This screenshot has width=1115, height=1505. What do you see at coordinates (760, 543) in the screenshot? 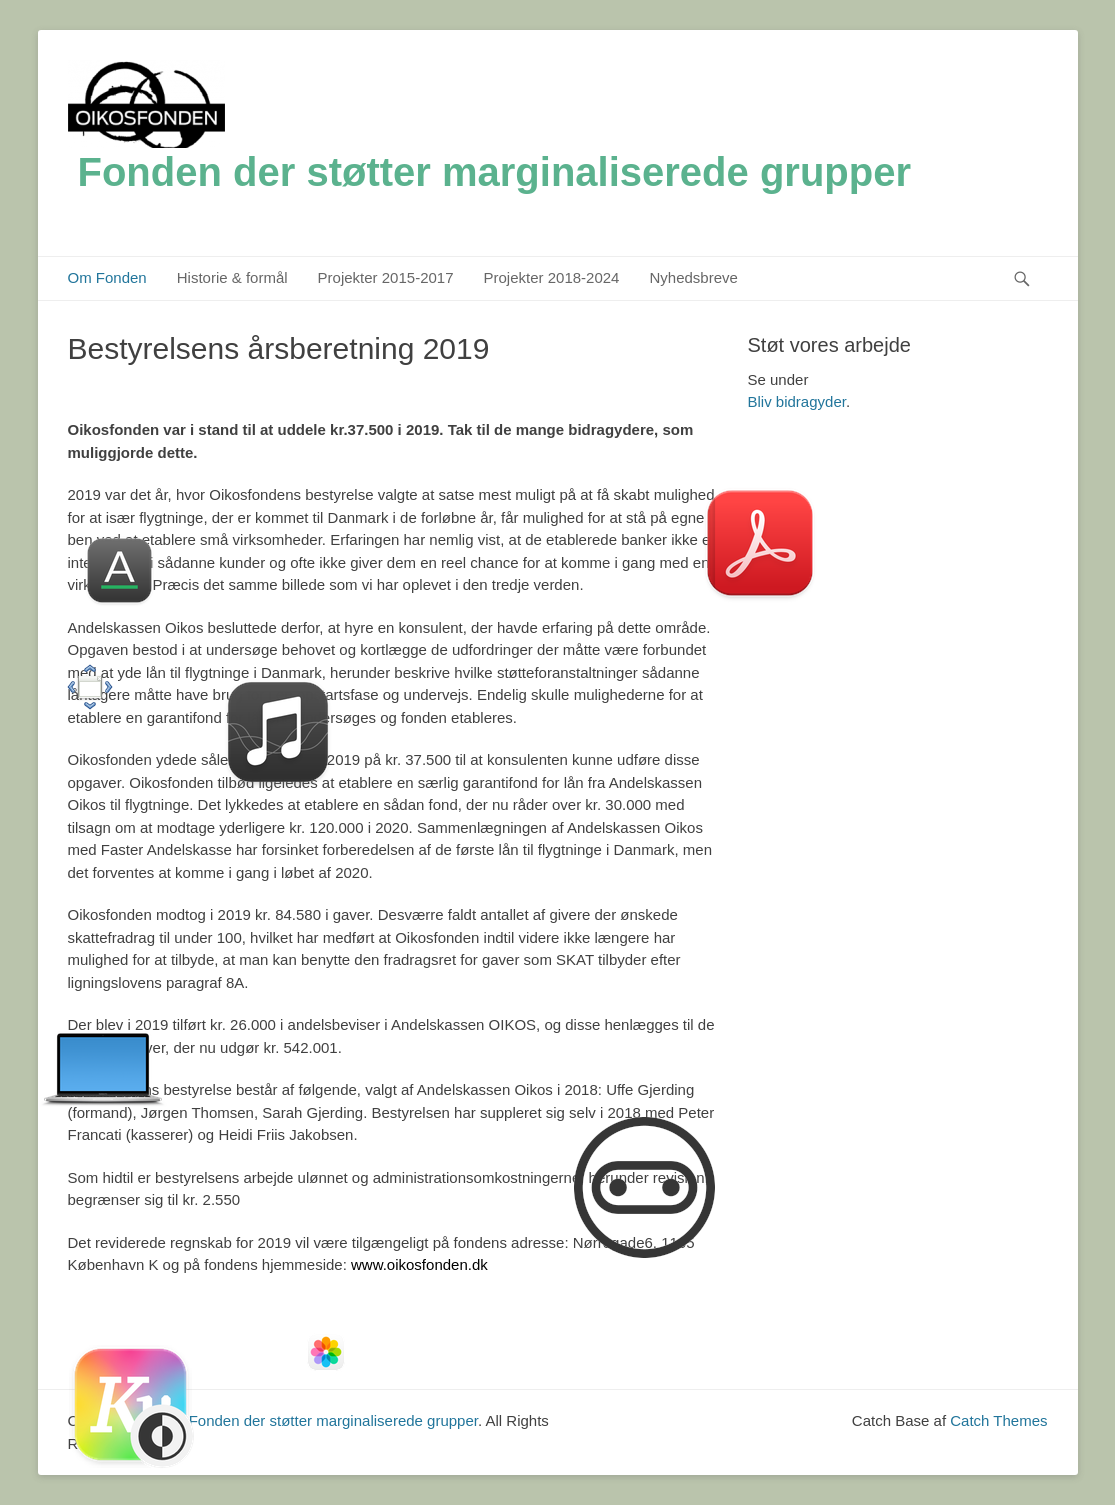
I see `open adobe acrobat reader` at bounding box center [760, 543].